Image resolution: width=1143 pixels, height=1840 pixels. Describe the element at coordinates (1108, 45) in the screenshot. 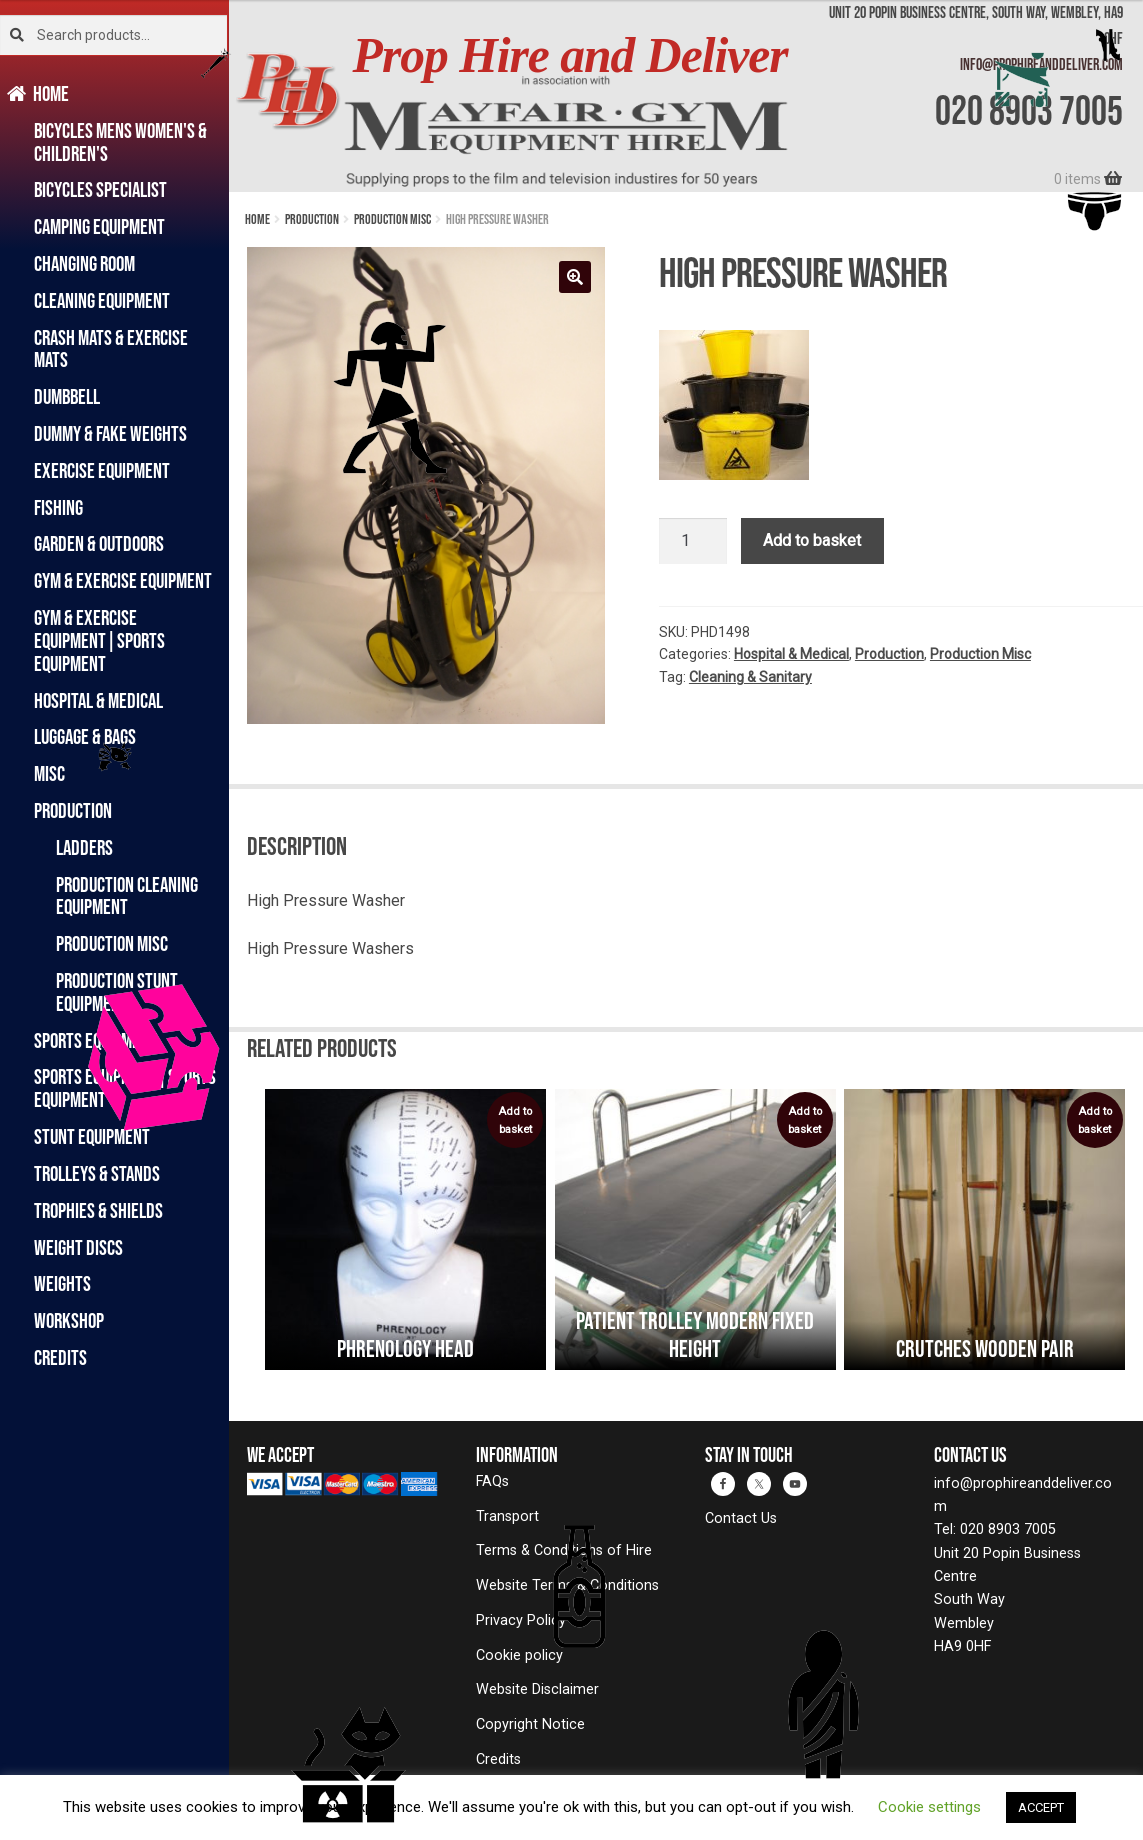

I see `challenge another player to a duel` at that location.